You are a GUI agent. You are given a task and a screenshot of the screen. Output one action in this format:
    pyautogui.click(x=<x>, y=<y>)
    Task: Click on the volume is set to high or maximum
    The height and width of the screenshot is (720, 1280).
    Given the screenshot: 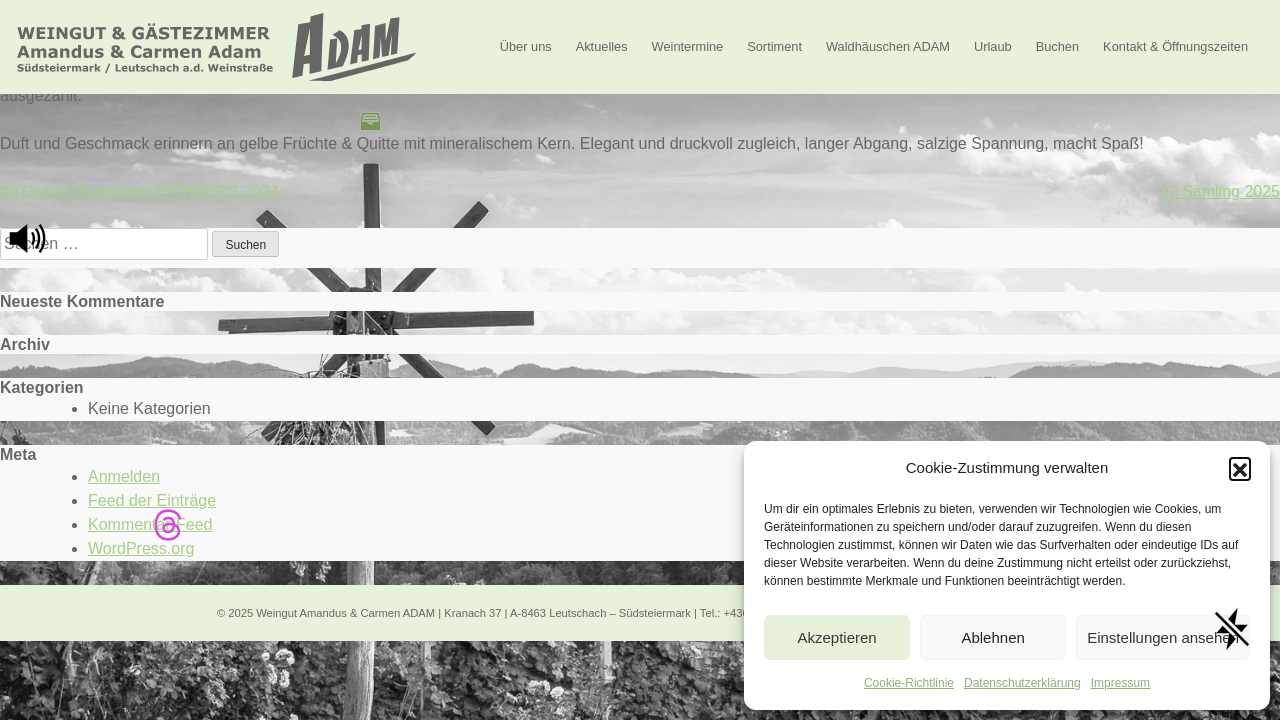 What is the action you would take?
    pyautogui.click(x=27, y=238)
    